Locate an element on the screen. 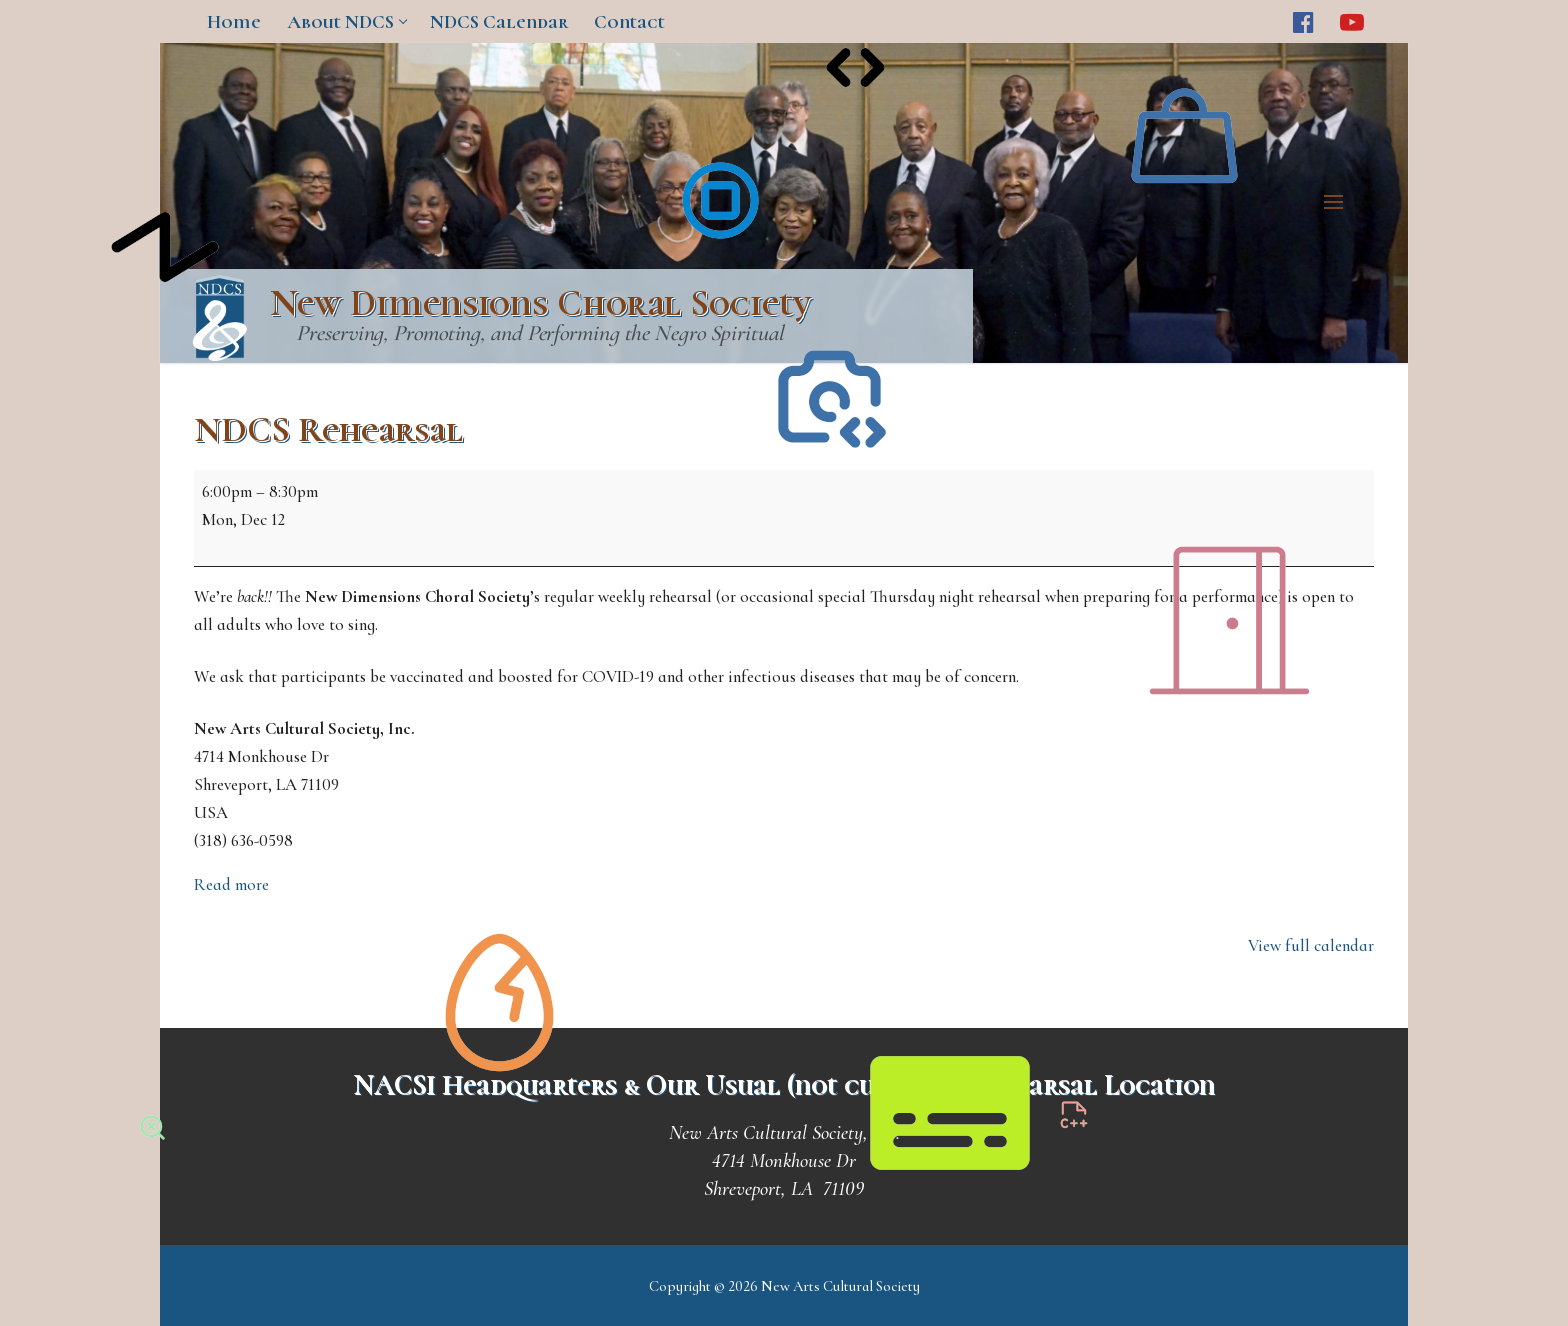 The width and height of the screenshot is (1568, 1326). adjust horizontal positioning is located at coordinates (855, 67).